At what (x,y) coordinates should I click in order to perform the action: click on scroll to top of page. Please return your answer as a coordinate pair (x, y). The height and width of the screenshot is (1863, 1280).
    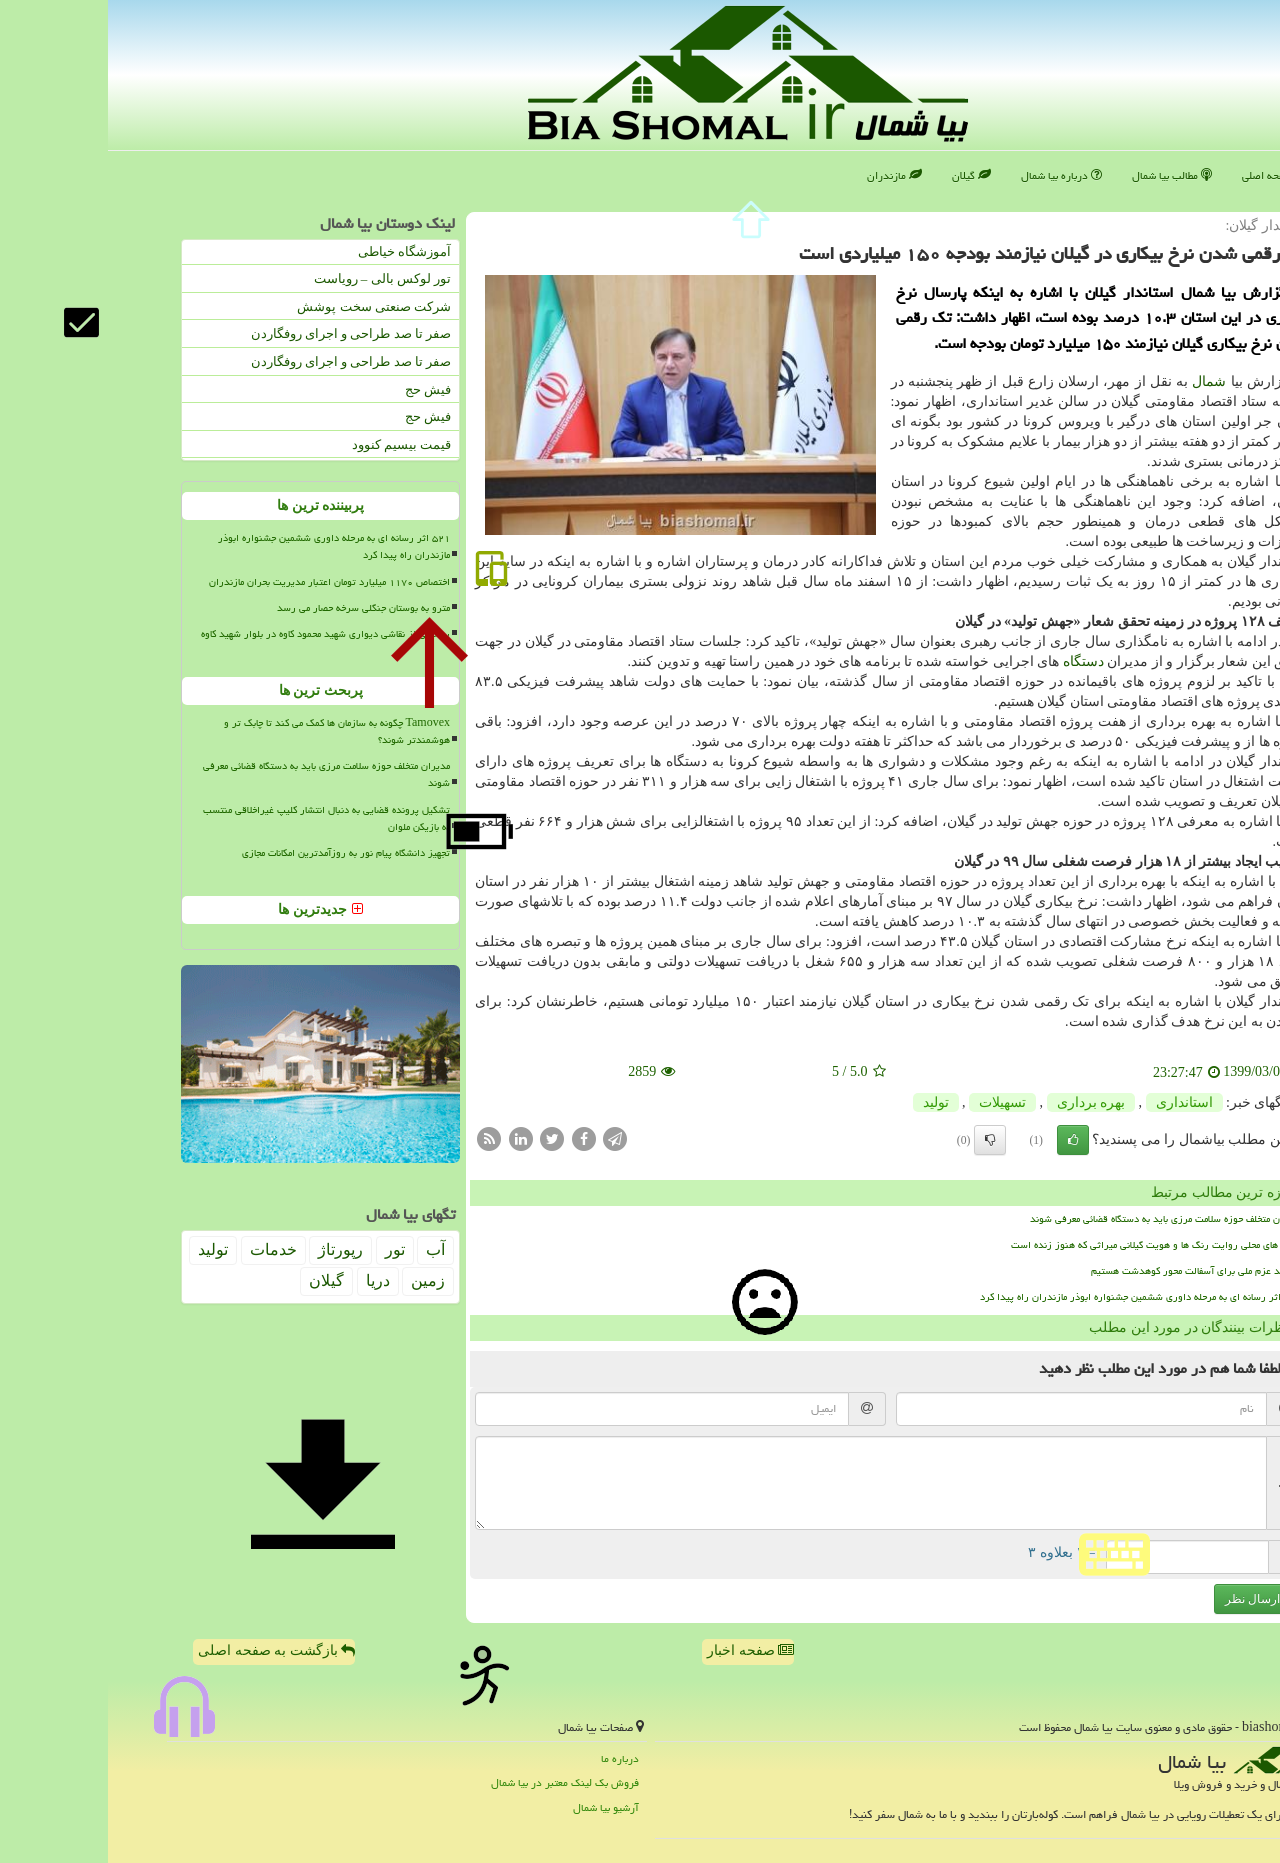
    Looking at the image, I should click on (429, 662).